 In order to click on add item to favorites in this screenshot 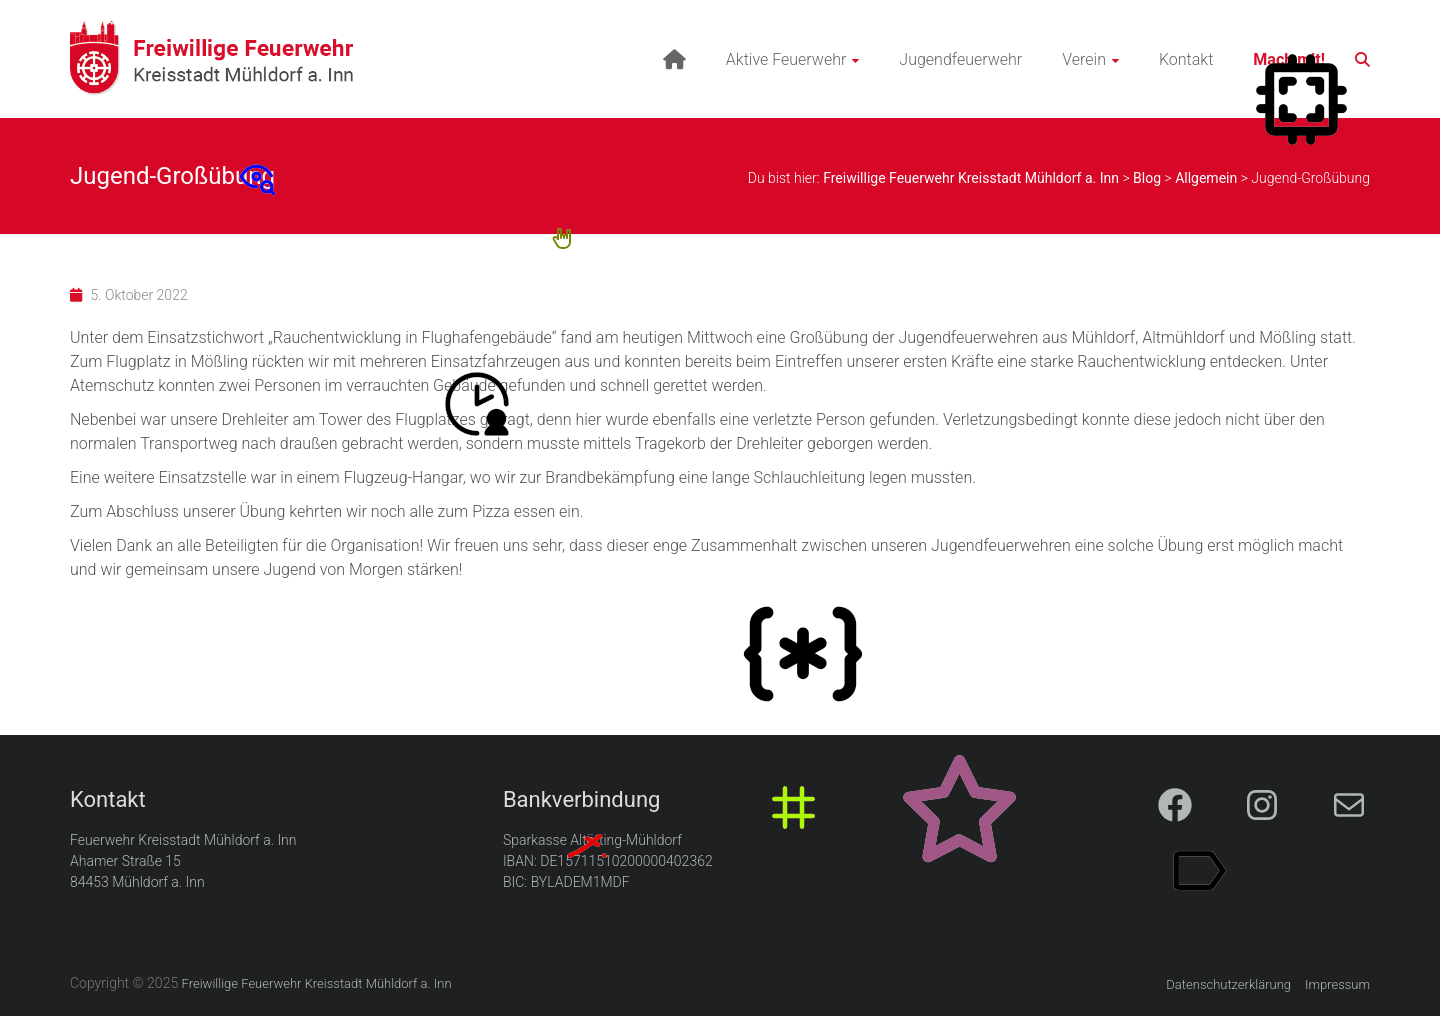, I will do `click(959, 811)`.